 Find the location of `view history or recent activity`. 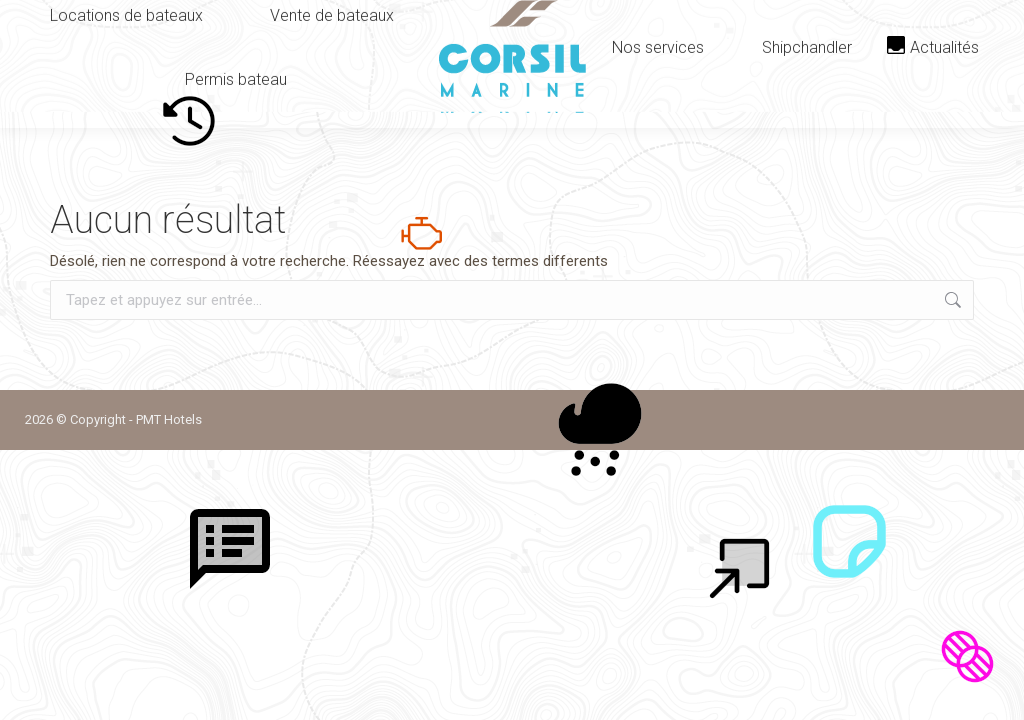

view history or recent activity is located at coordinates (190, 121).